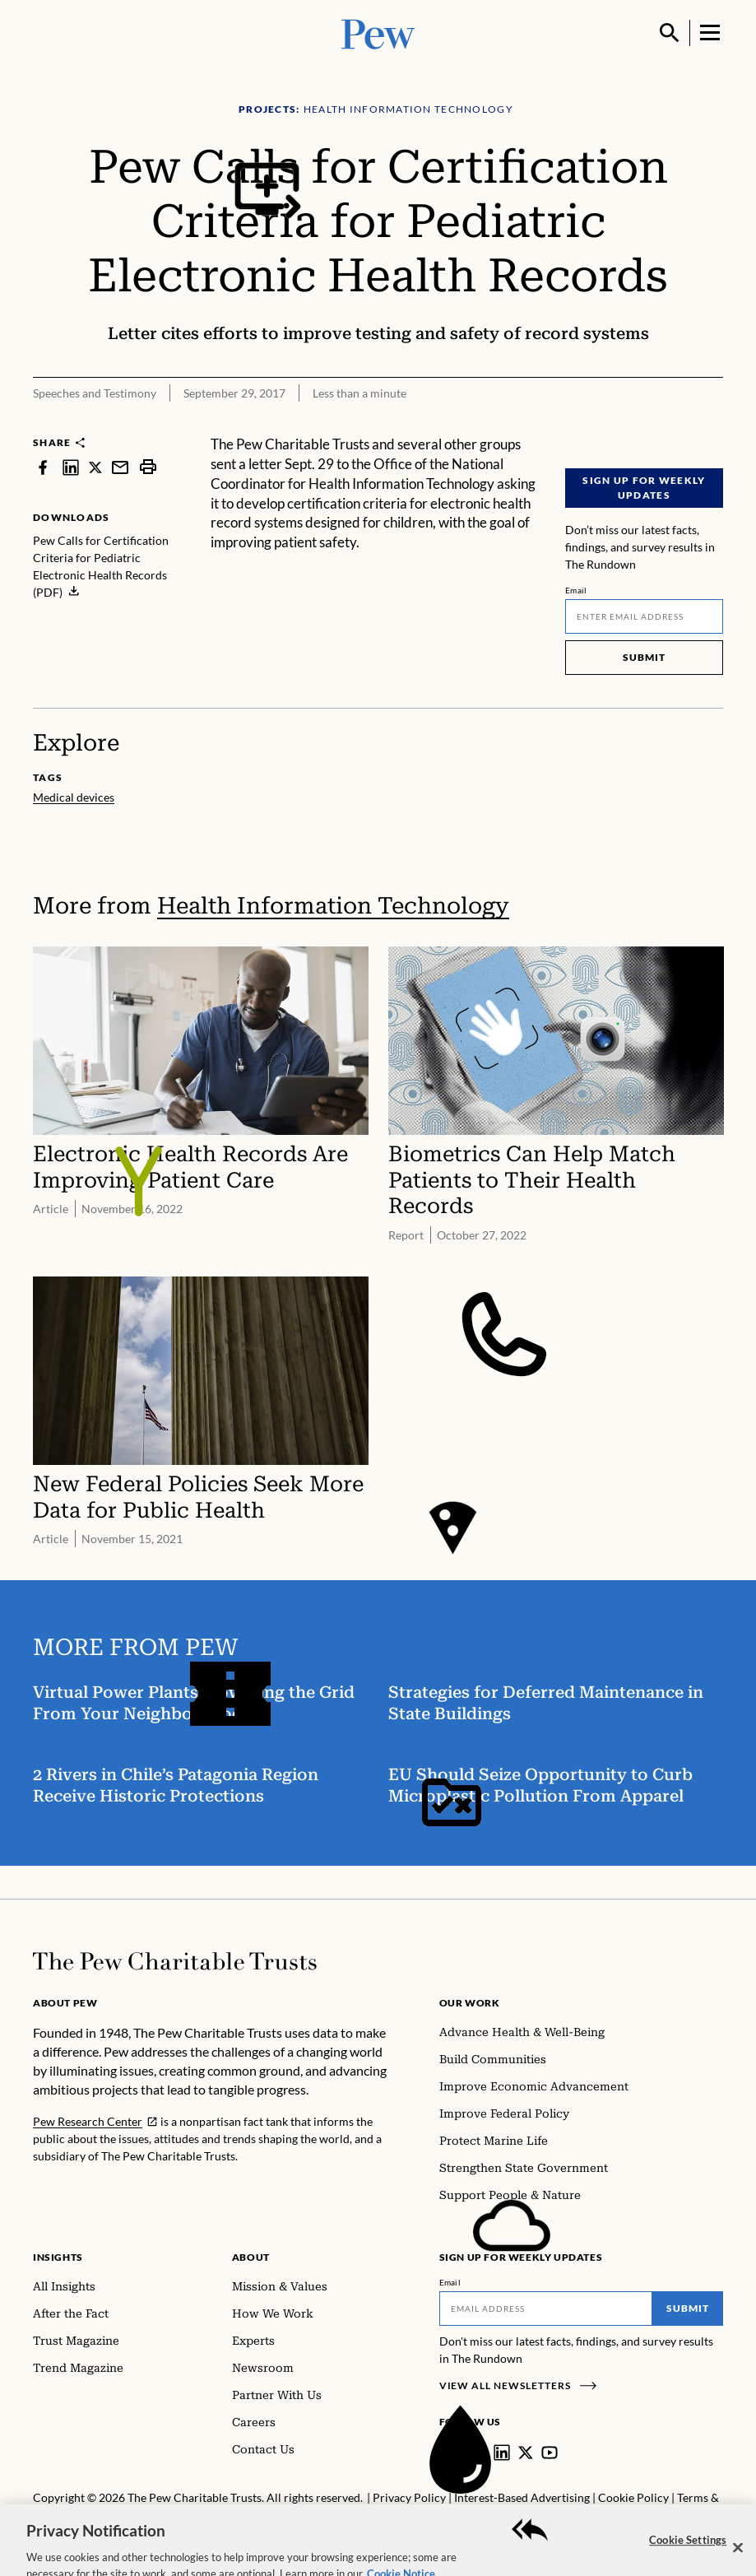 The width and height of the screenshot is (756, 2576). Describe the element at coordinates (530, 2529) in the screenshot. I see `reply to all recipients of a message` at that location.